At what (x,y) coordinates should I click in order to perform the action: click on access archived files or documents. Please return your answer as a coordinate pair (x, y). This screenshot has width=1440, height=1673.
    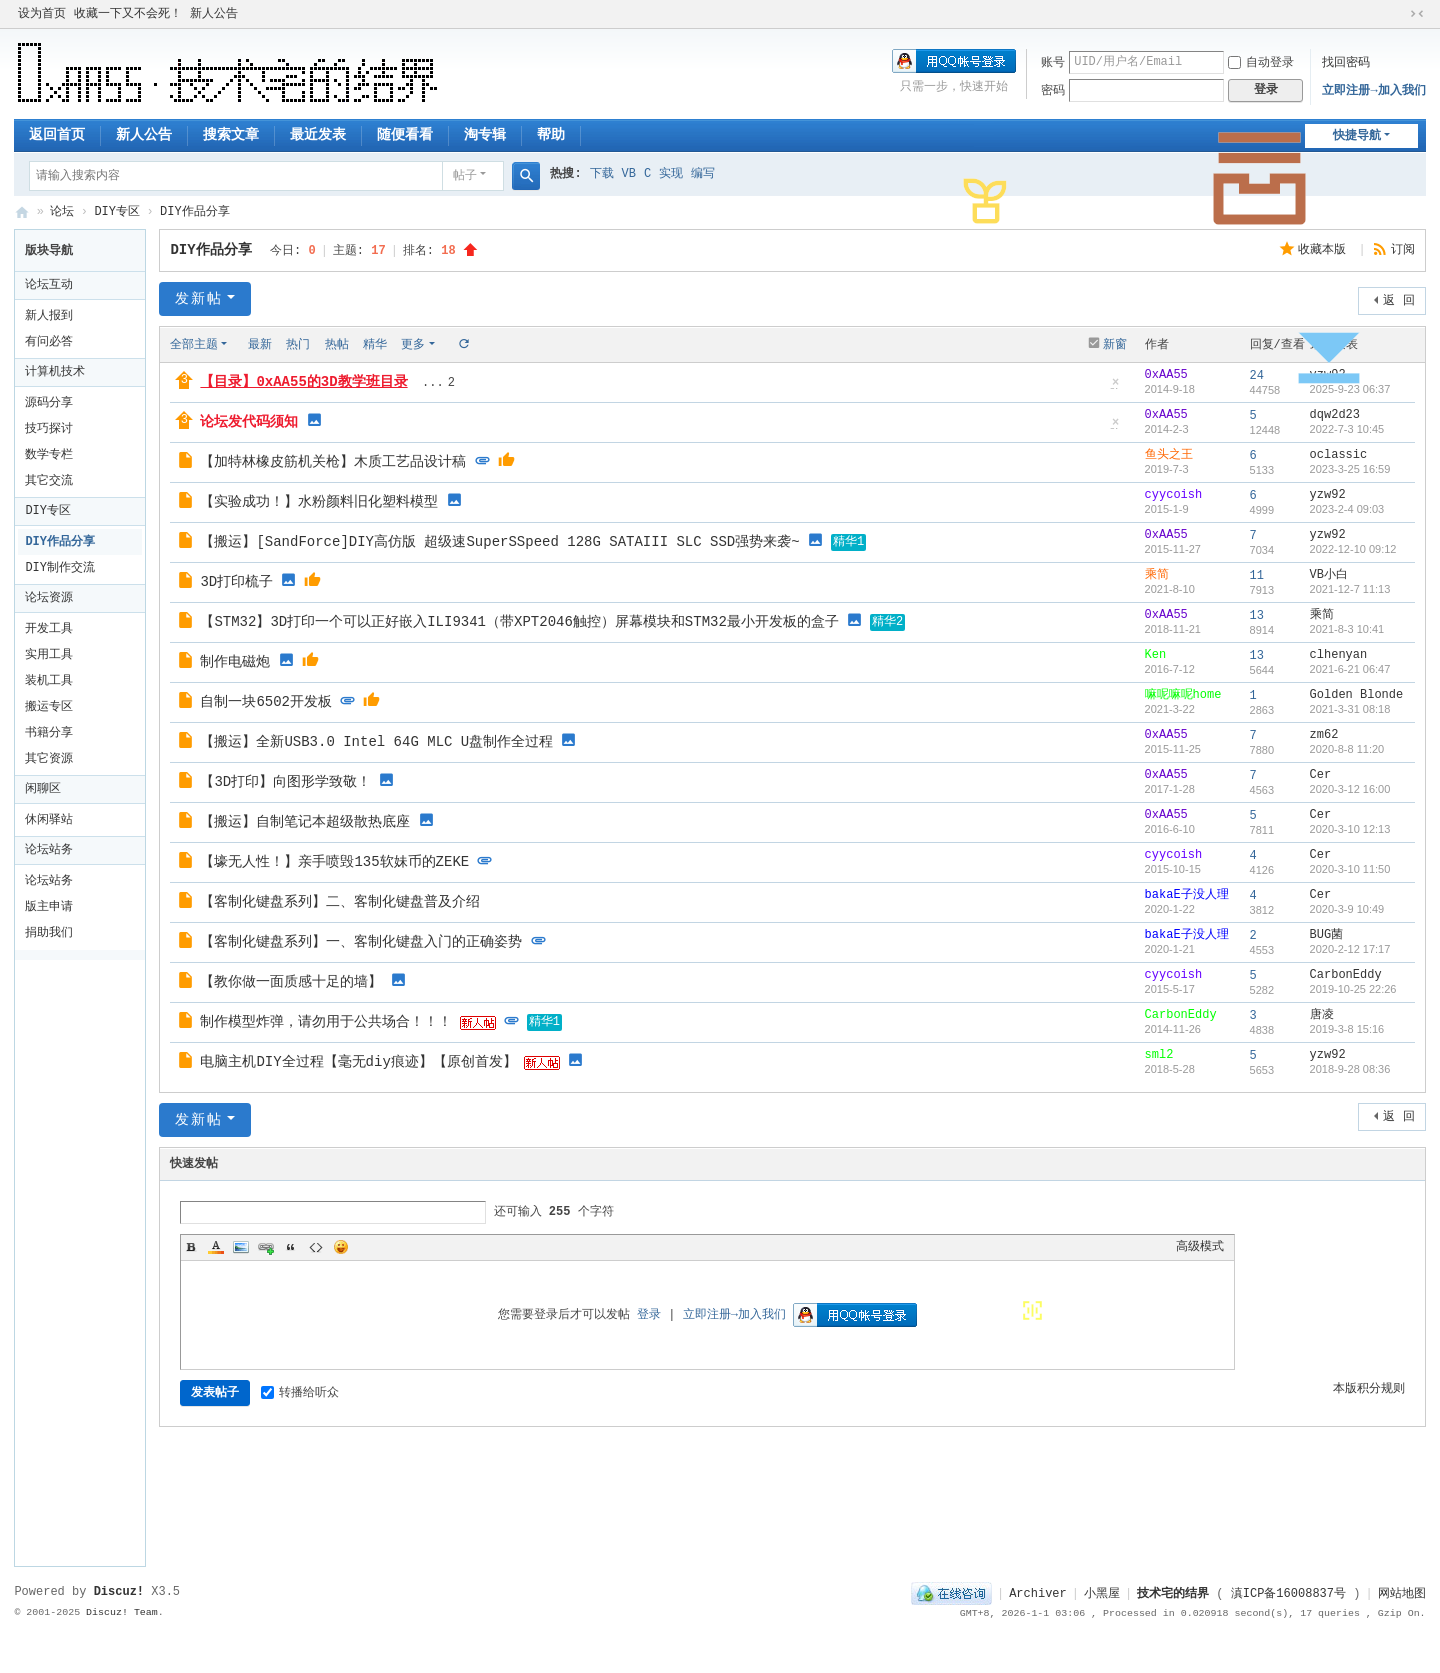
    Looking at the image, I should click on (1259, 178).